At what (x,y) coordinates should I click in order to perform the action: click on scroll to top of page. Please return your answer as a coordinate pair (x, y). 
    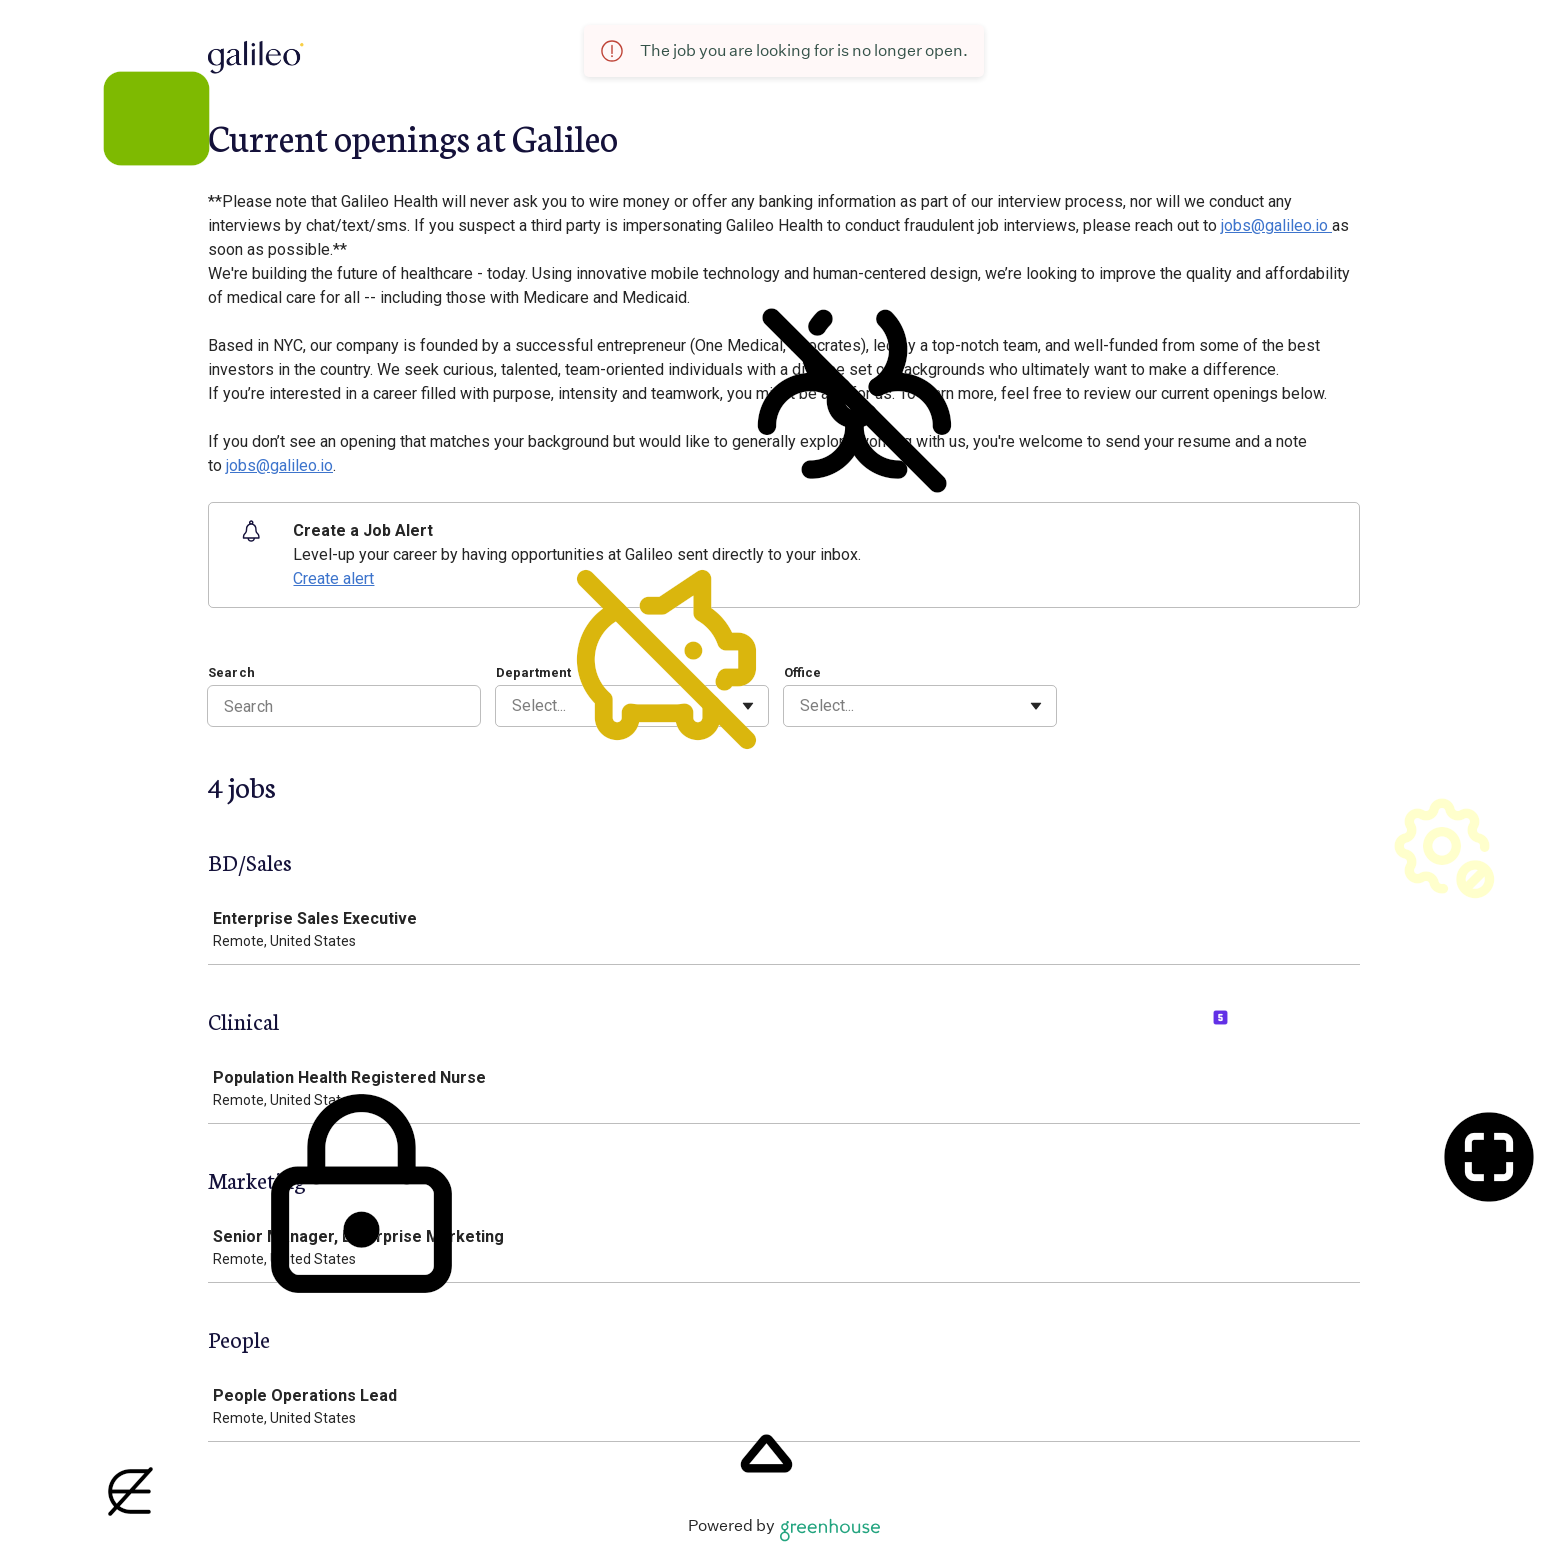
    Looking at the image, I should click on (766, 1455).